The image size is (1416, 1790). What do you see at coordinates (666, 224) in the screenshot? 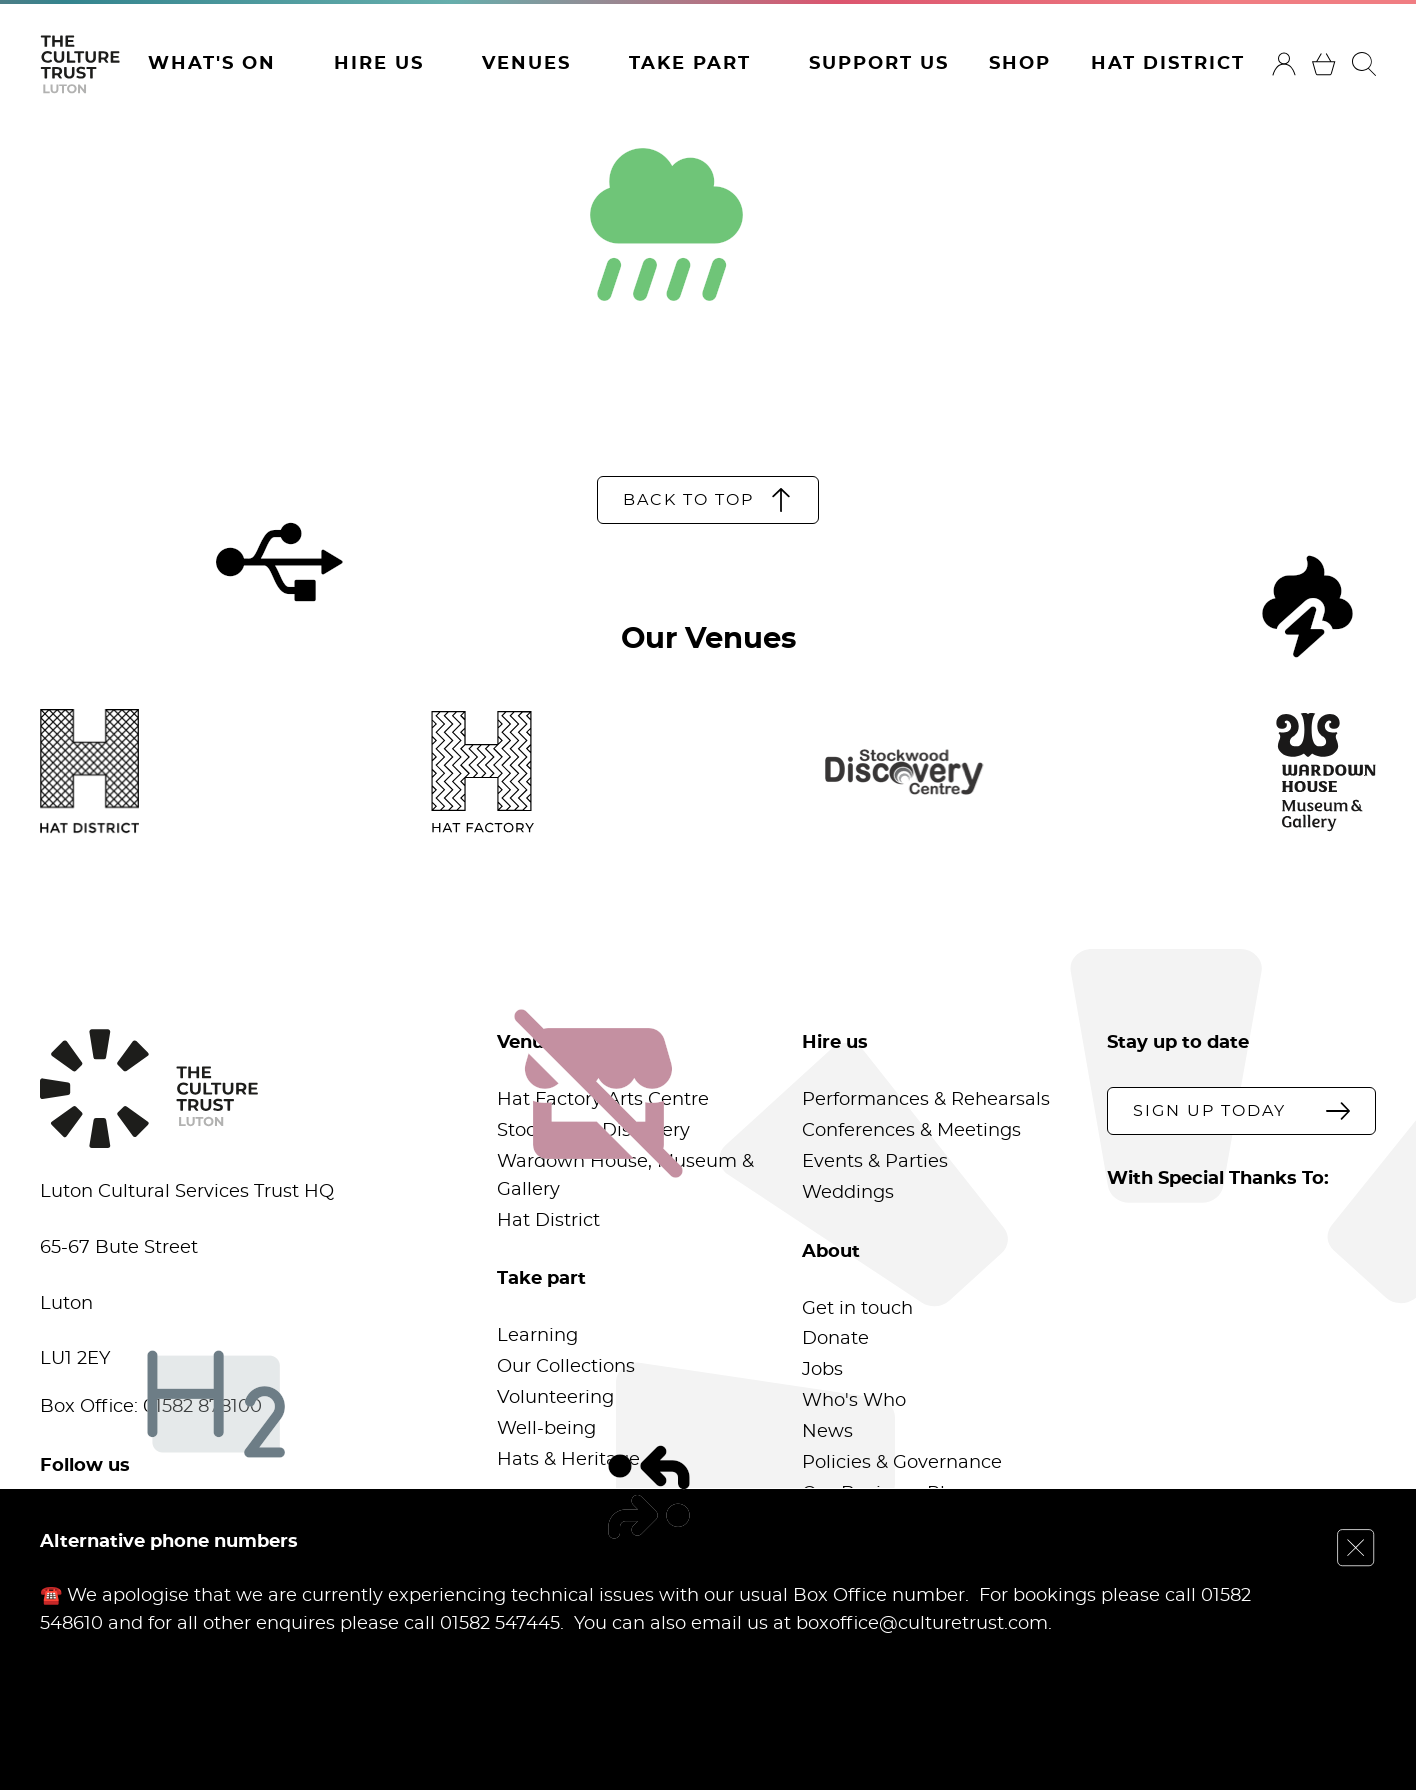
I see `indicates heavy rain or stormy weather conditions` at bounding box center [666, 224].